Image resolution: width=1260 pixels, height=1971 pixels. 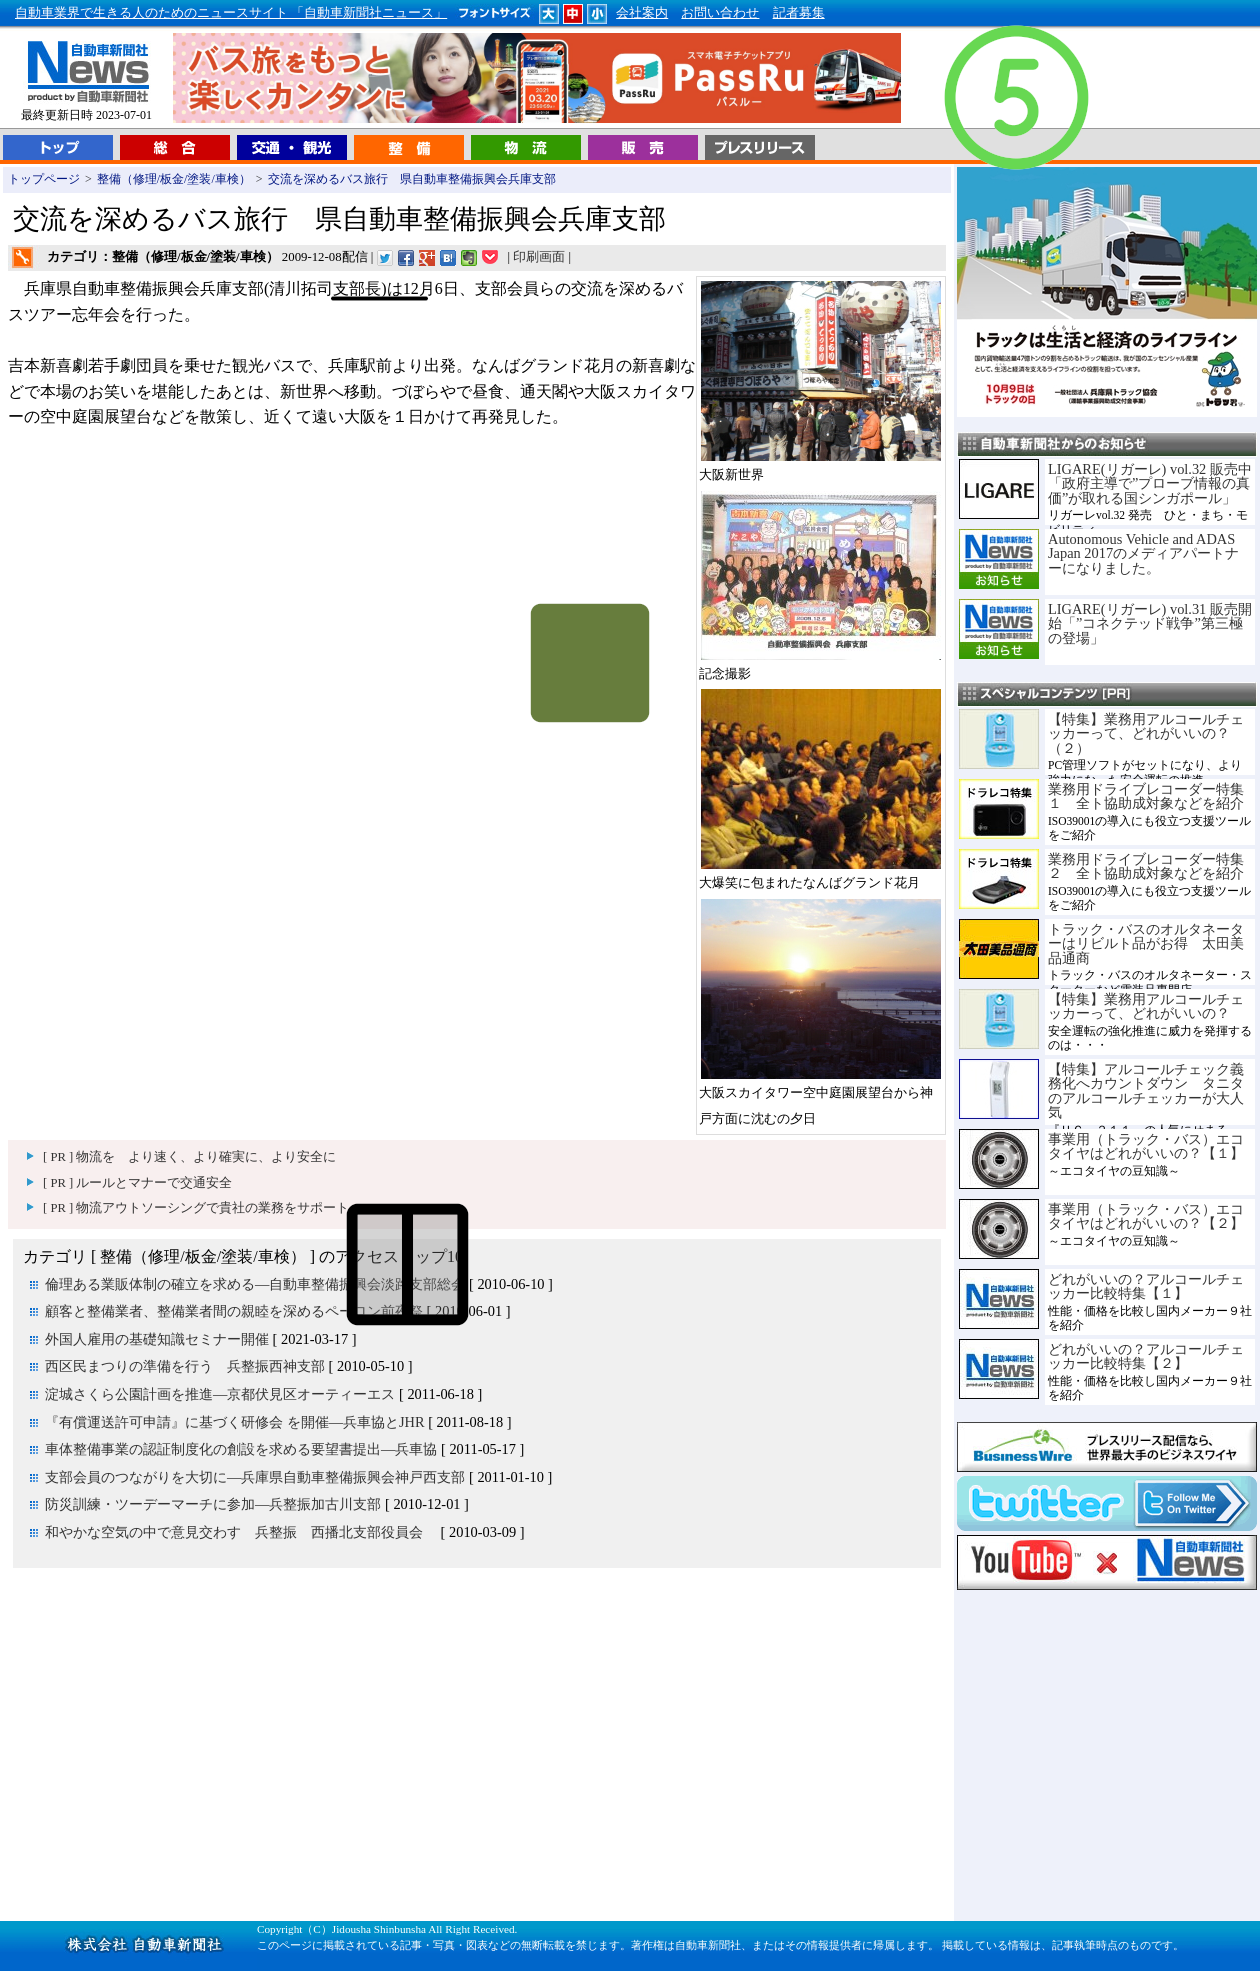 I want to click on split view horizontally into two panes, so click(x=407, y=1264).